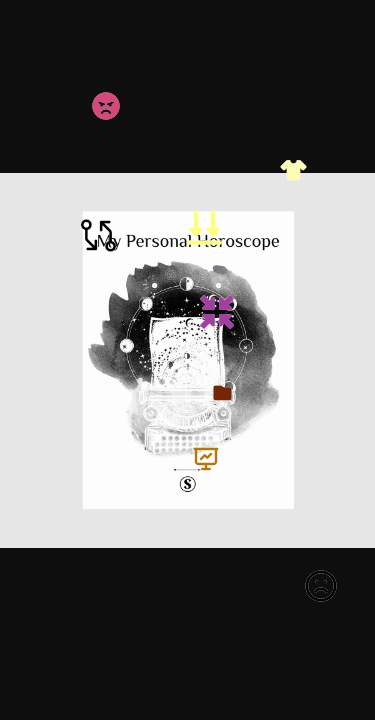 The width and height of the screenshot is (375, 720). What do you see at coordinates (106, 106) in the screenshot?
I see `react to a post with anger` at bounding box center [106, 106].